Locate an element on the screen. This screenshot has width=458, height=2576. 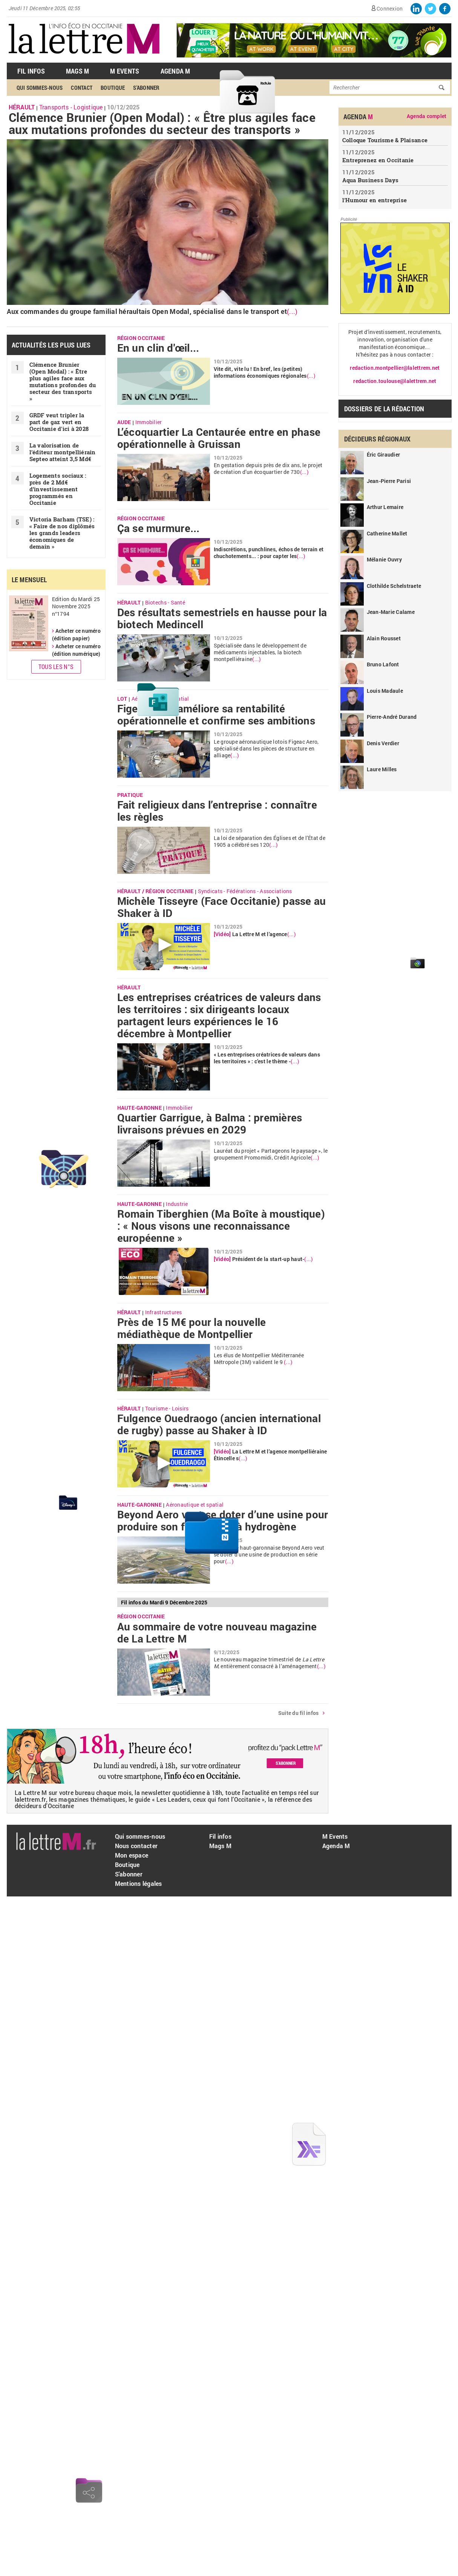
open your itch.io games folder is located at coordinates (247, 93).